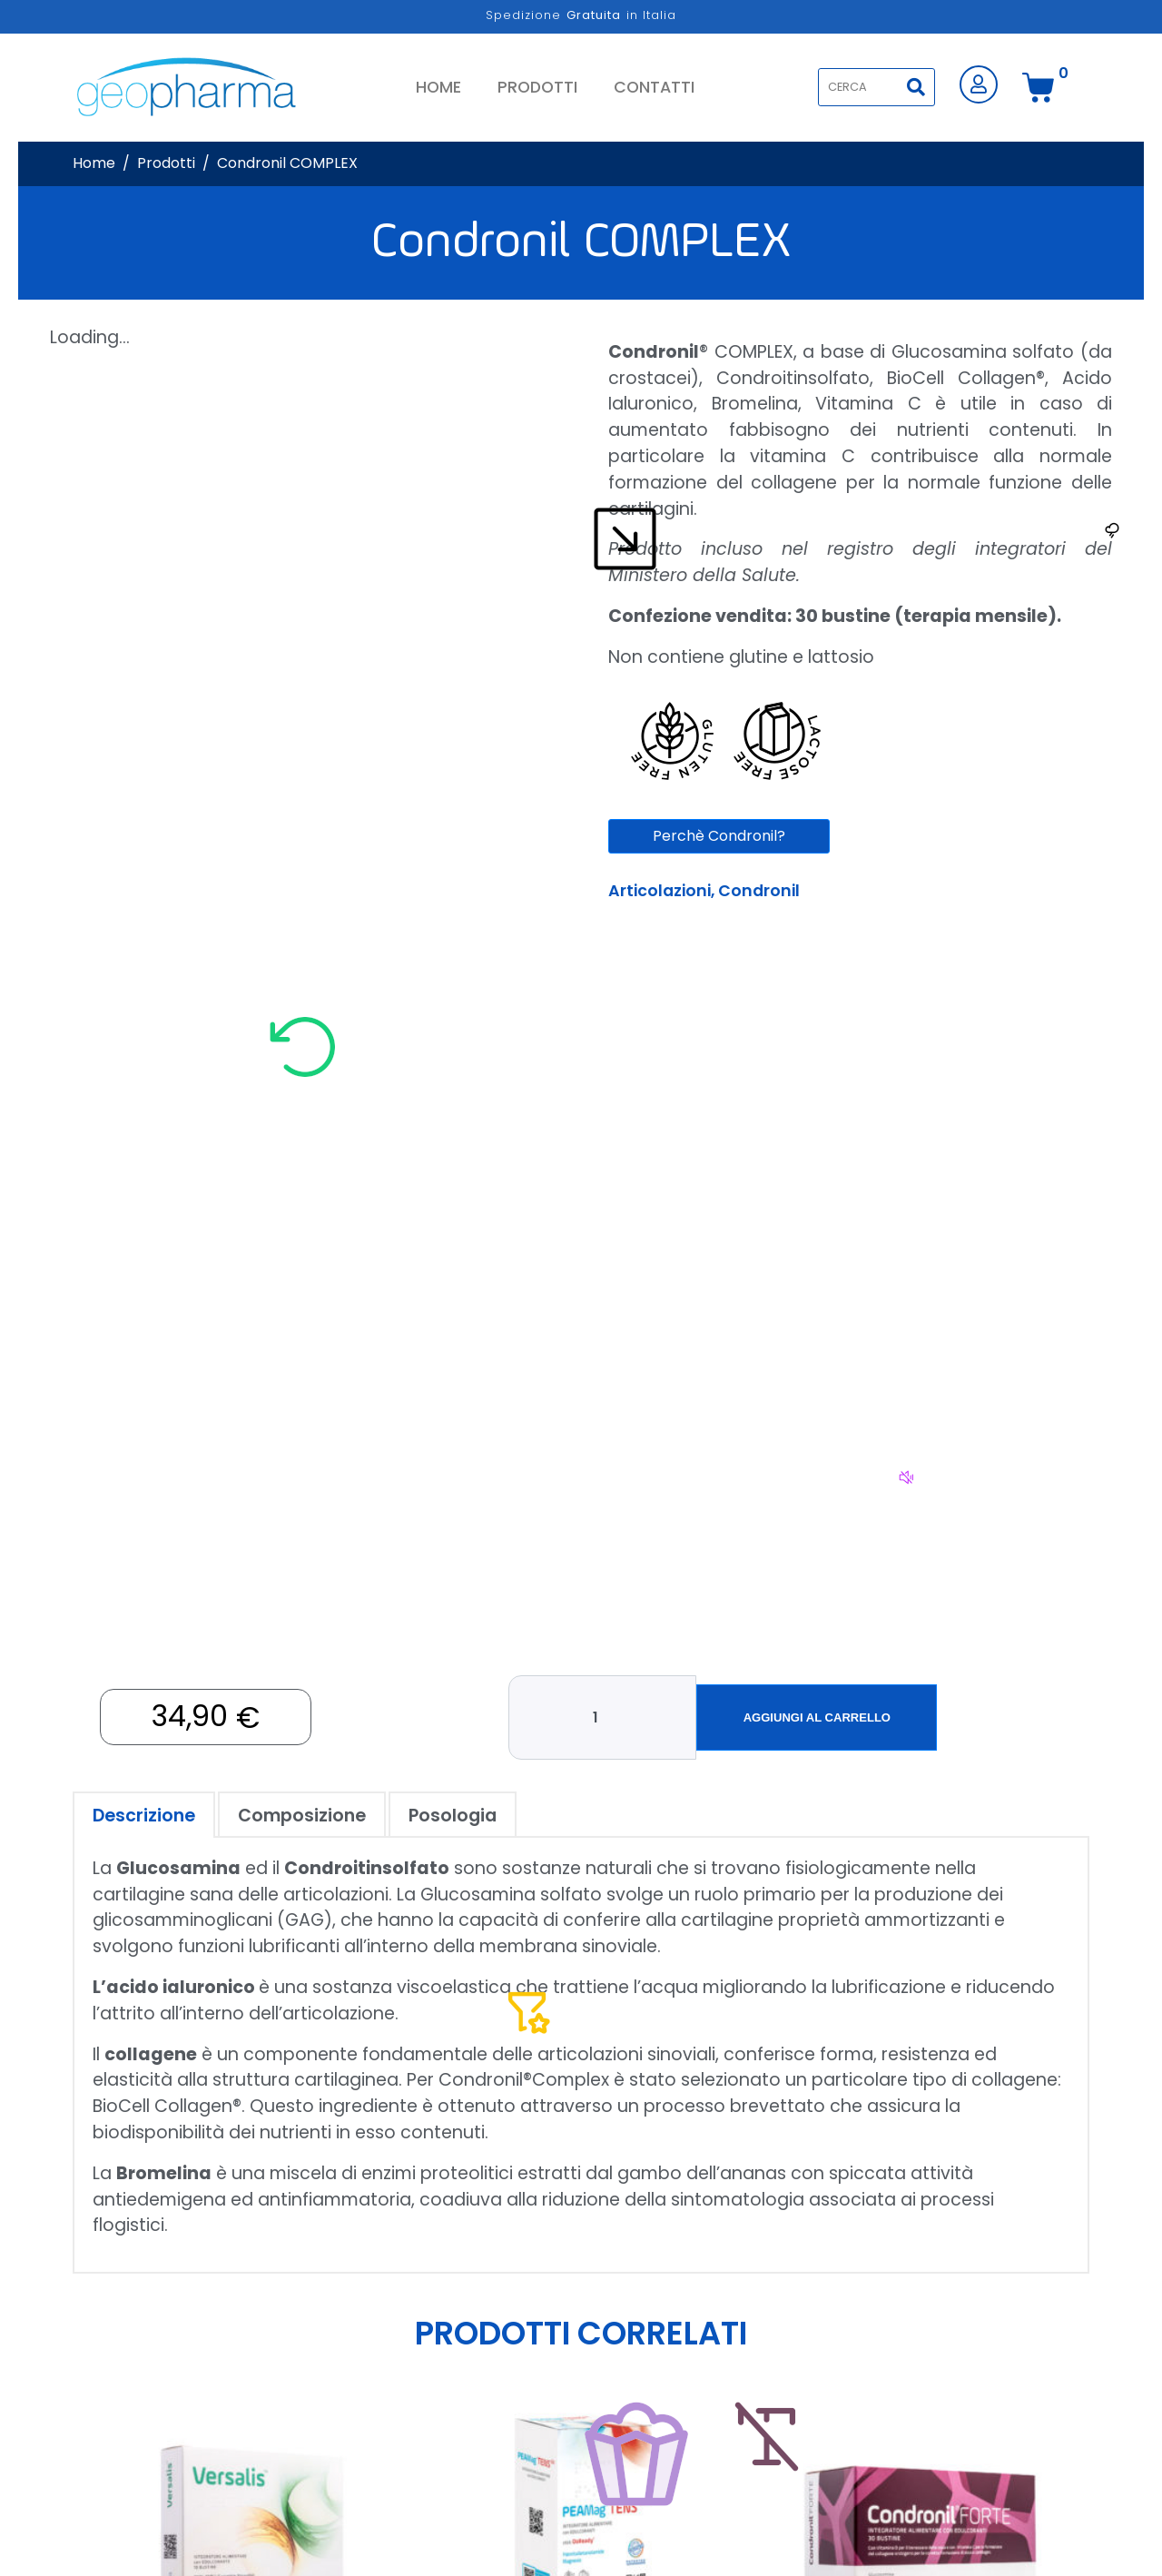  Describe the element at coordinates (906, 1477) in the screenshot. I see `mute audio` at that location.